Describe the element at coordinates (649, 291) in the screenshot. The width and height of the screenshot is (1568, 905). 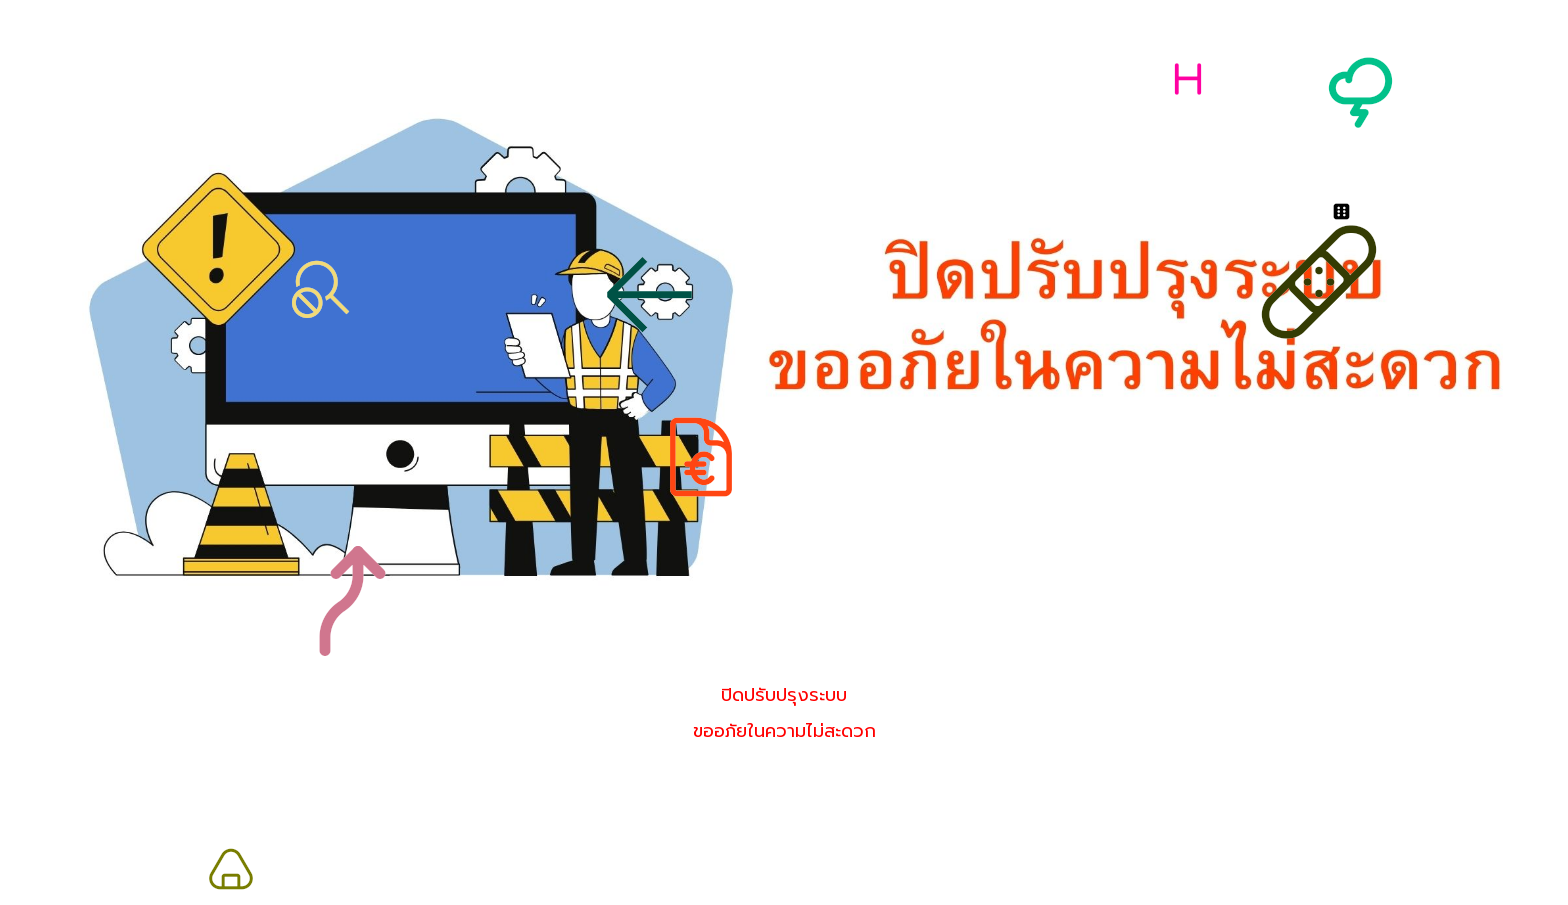
I see `go back to the previous screen` at that location.